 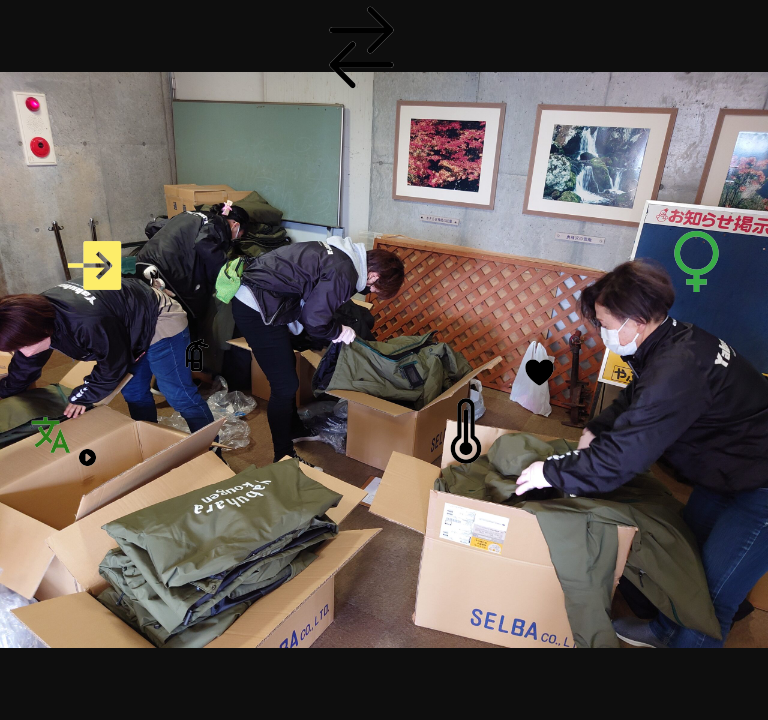 What do you see at coordinates (696, 261) in the screenshot?
I see `select female gender option` at bounding box center [696, 261].